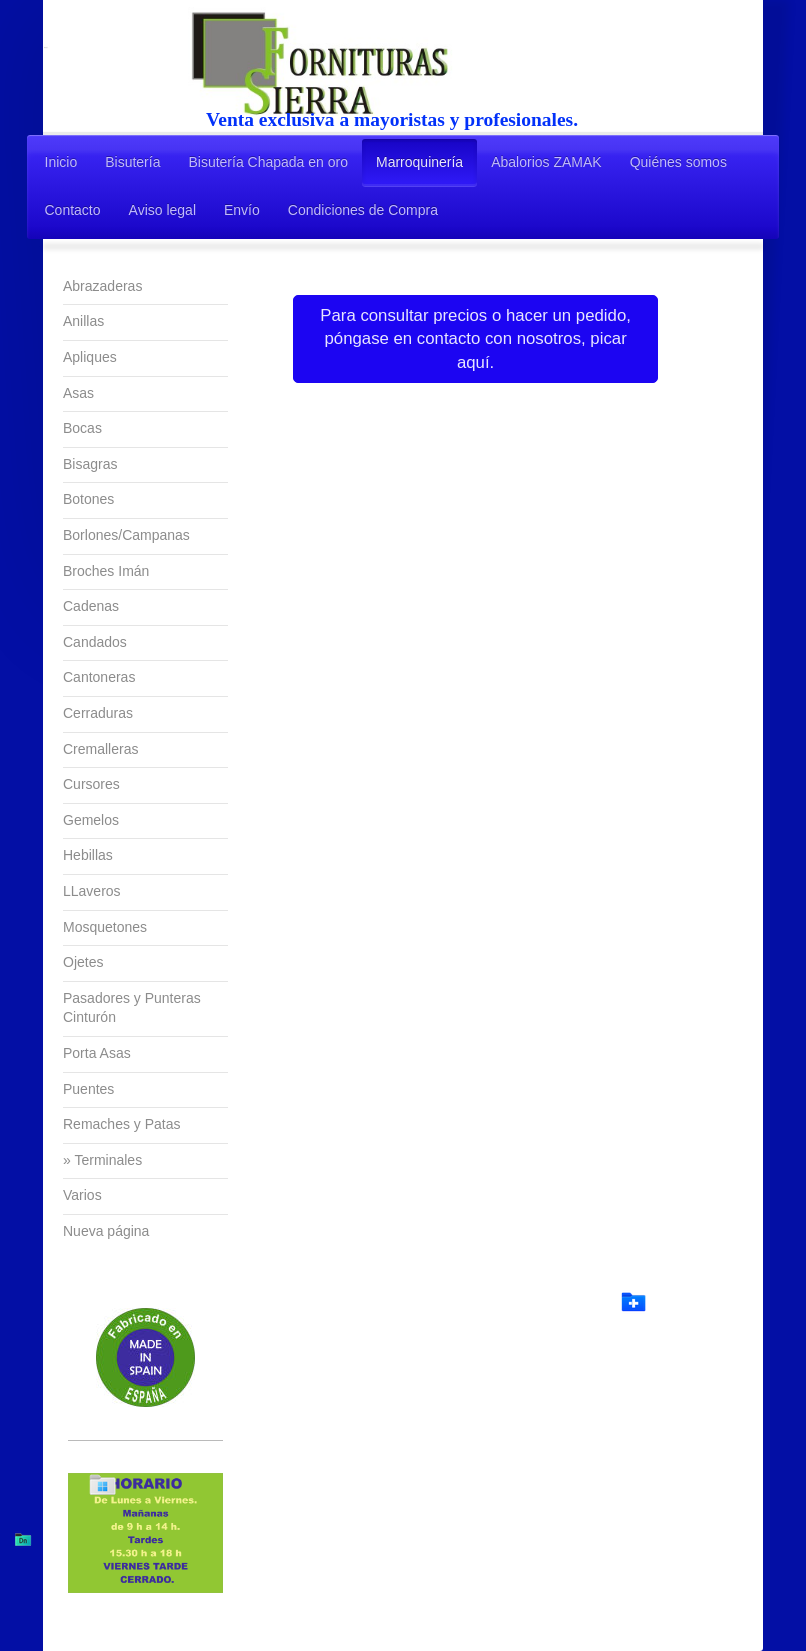 The width and height of the screenshot is (806, 1651). What do you see at coordinates (102, 1485) in the screenshot?
I see `open the windows 11 system folder` at bounding box center [102, 1485].